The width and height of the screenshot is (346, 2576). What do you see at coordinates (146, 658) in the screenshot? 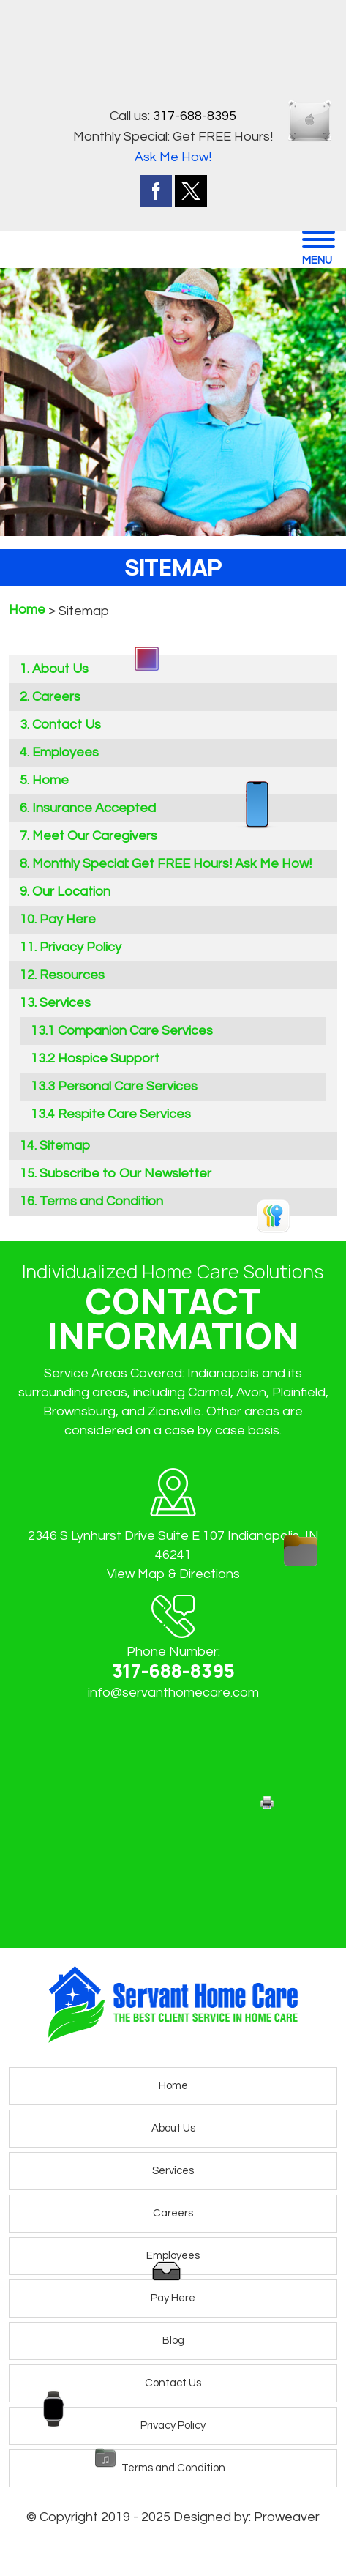
I see `access your media library in iMovie` at bounding box center [146, 658].